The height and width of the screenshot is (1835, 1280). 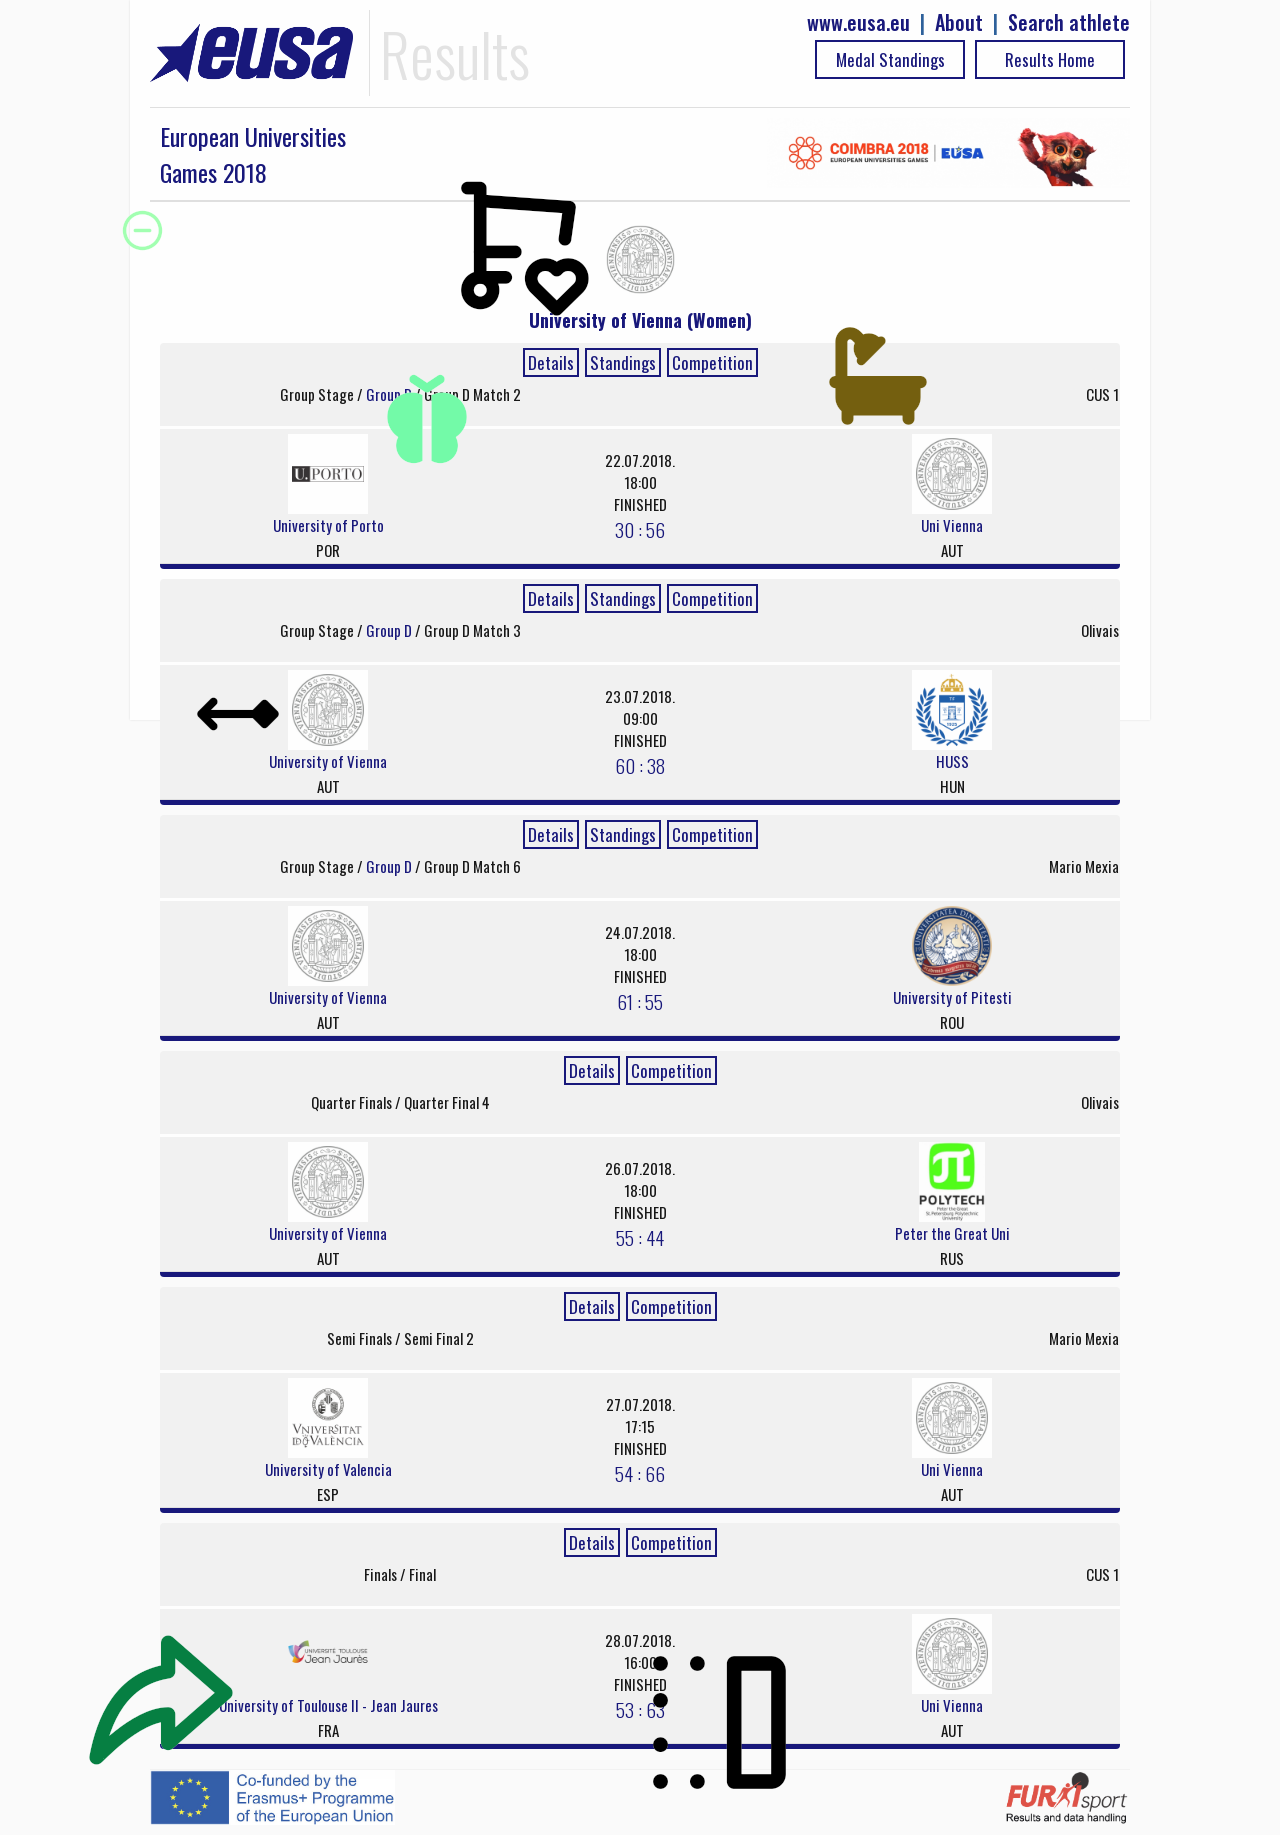 What do you see at coordinates (238, 714) in the screenshot?
I see `go back or return to previous step` at bounding box center [238, 714].